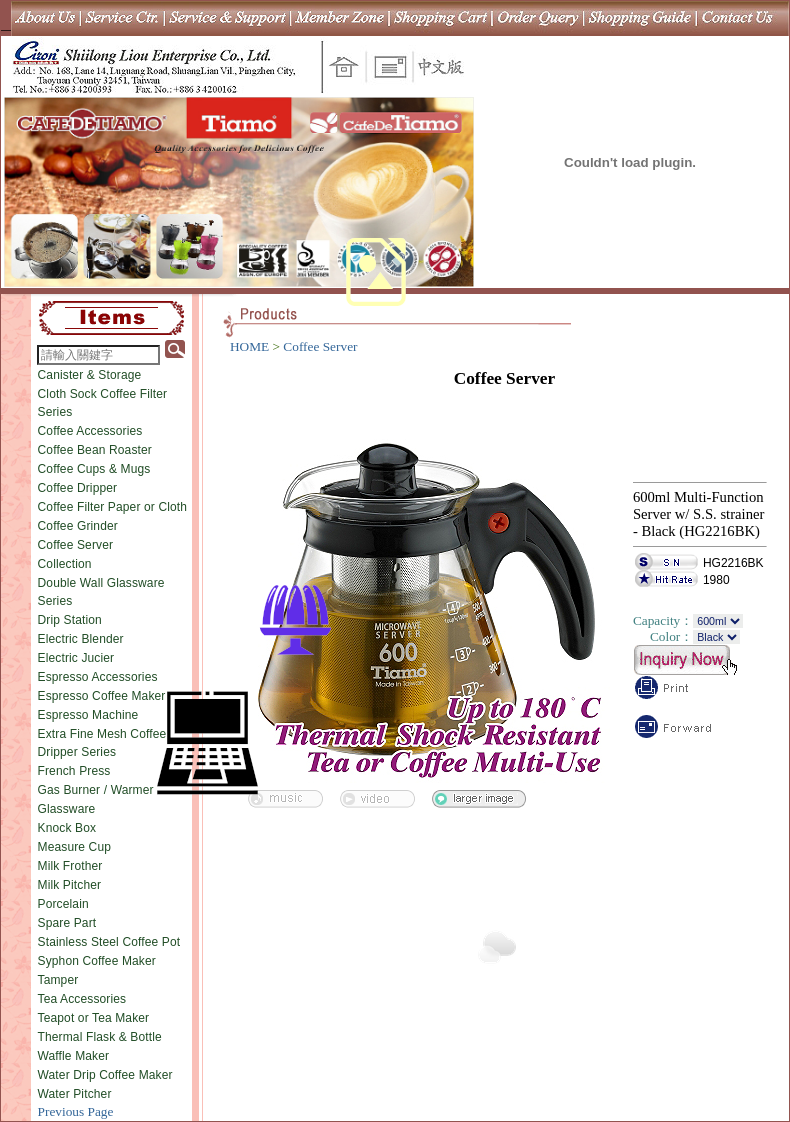 The image size is (790, 1122). Describe the element at coordinates (207, 742) in the screenshot. I see `access desktop or laptop version of the site` at that location.